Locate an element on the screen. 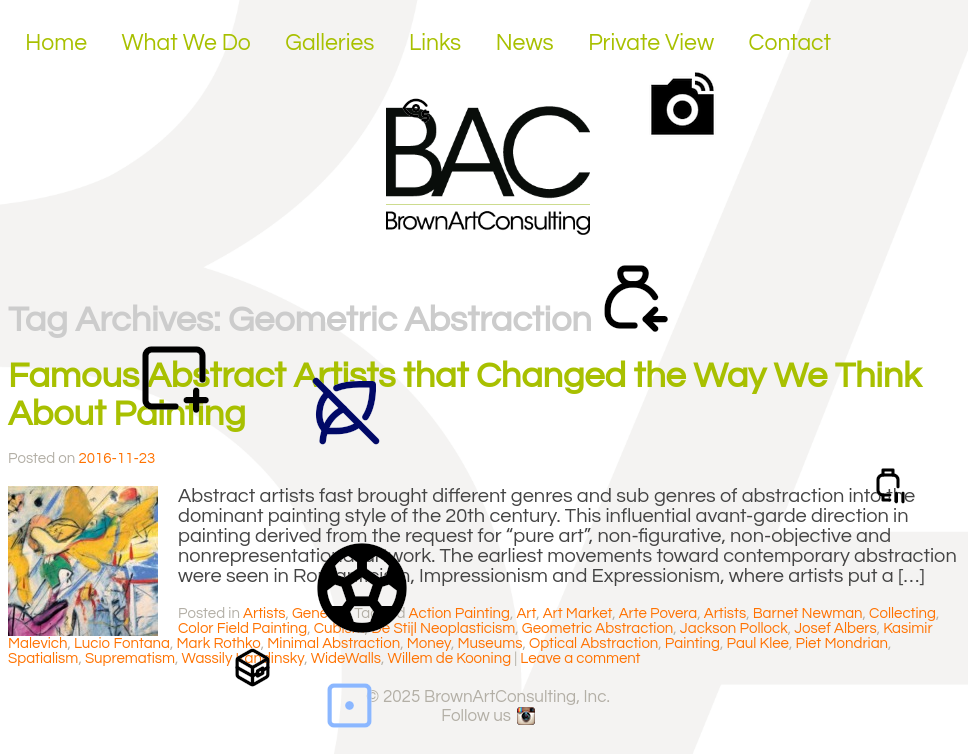  pause activity tracking on smartwatch is located at coordinates (888, 485).